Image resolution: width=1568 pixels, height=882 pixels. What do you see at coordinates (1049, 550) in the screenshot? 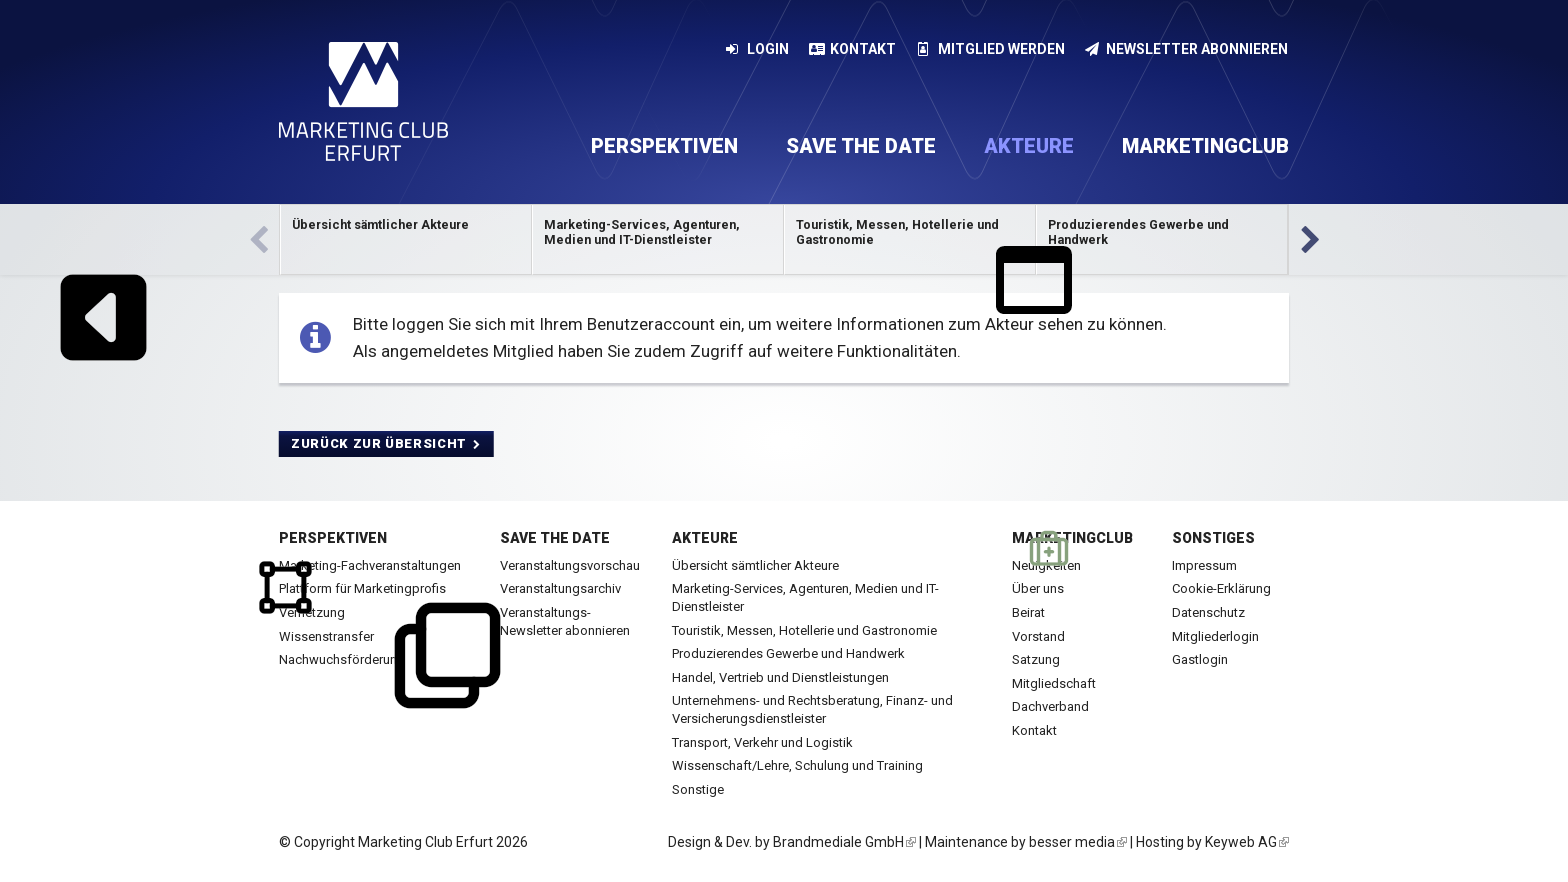
I see `access medical or health records` at bounding box center [1049, 550].